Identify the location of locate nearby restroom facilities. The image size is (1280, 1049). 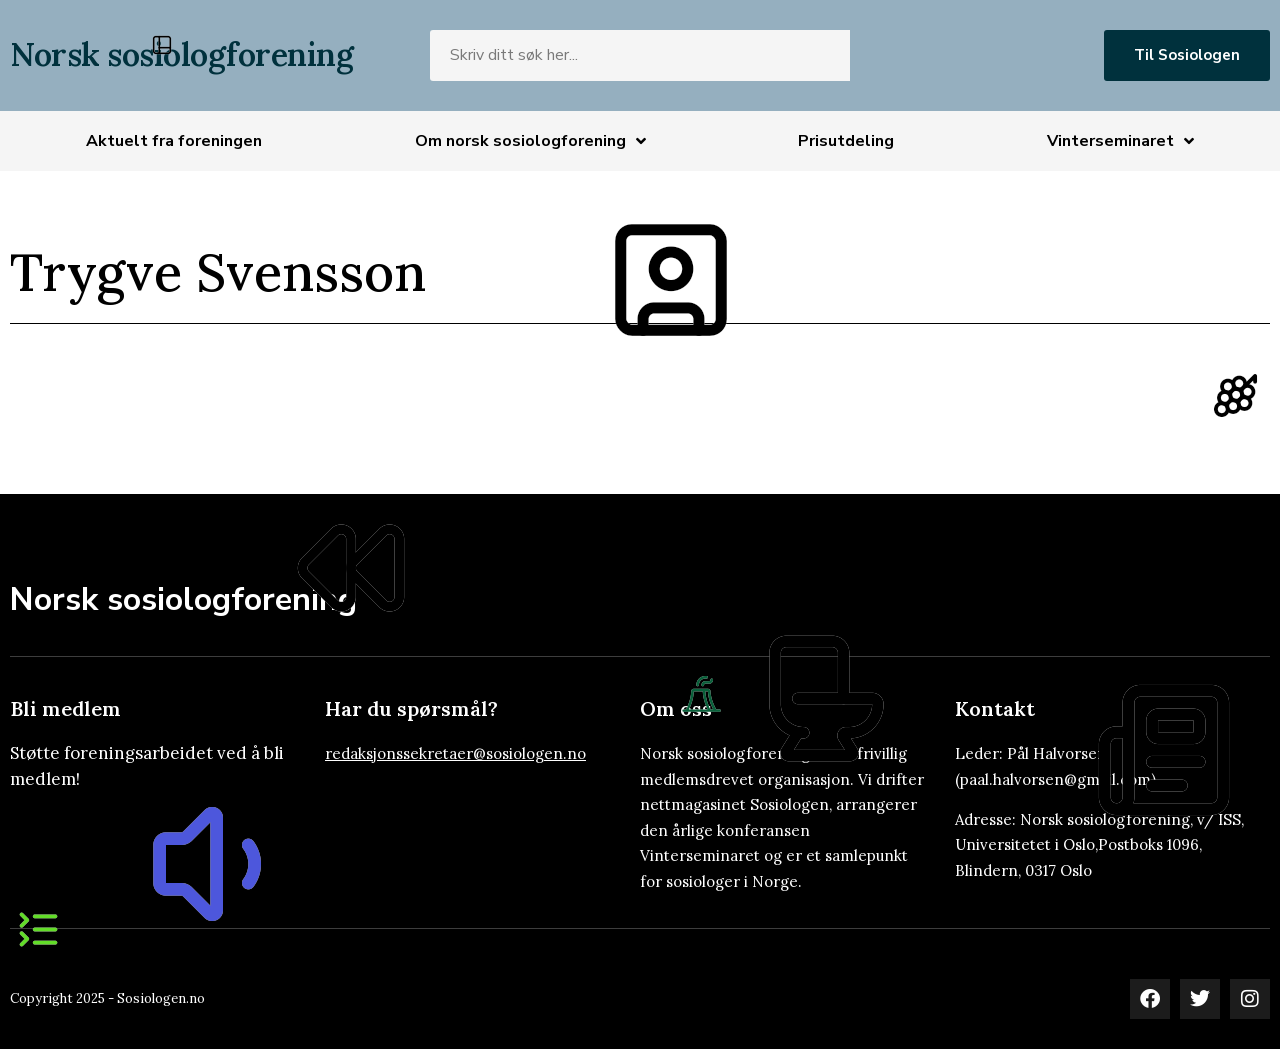
(826, 698).